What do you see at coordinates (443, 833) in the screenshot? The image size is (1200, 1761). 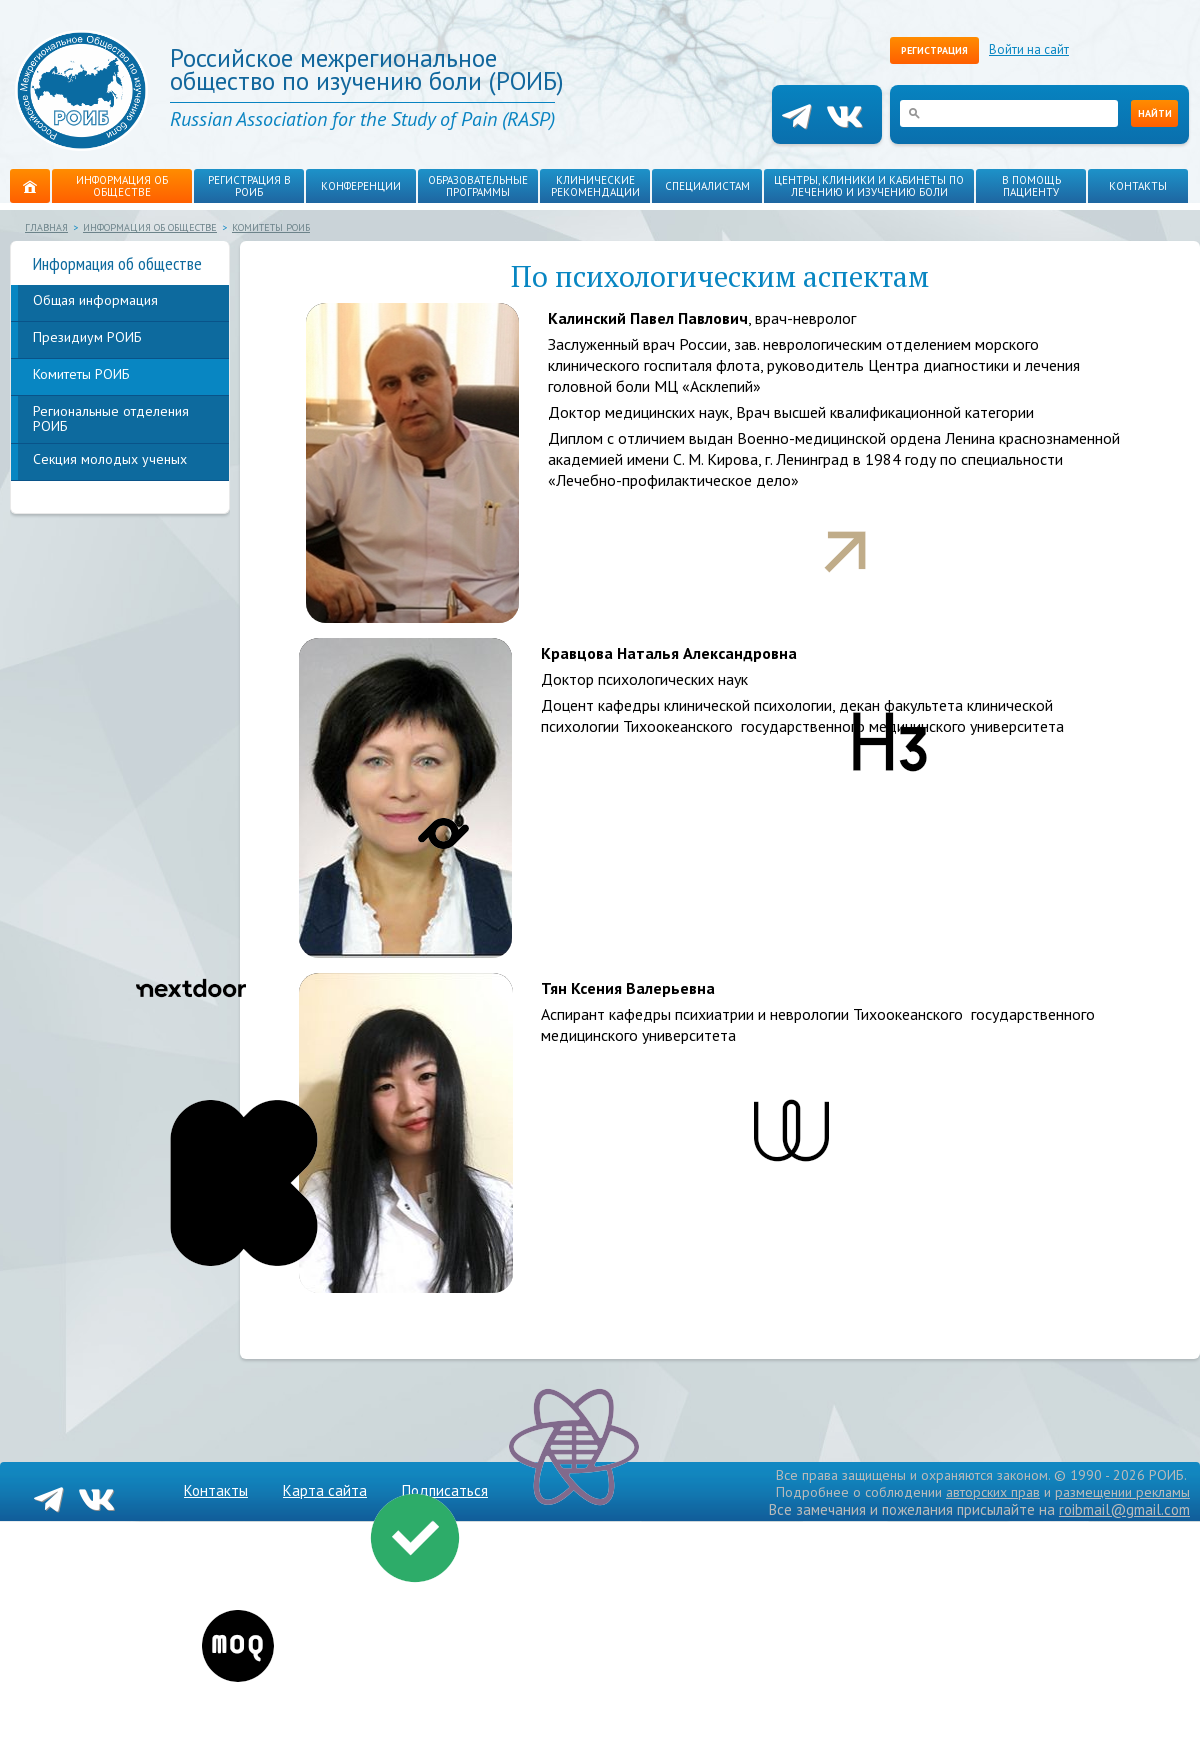 I see `open pr.co app or website` at bounding box center [443, 833].